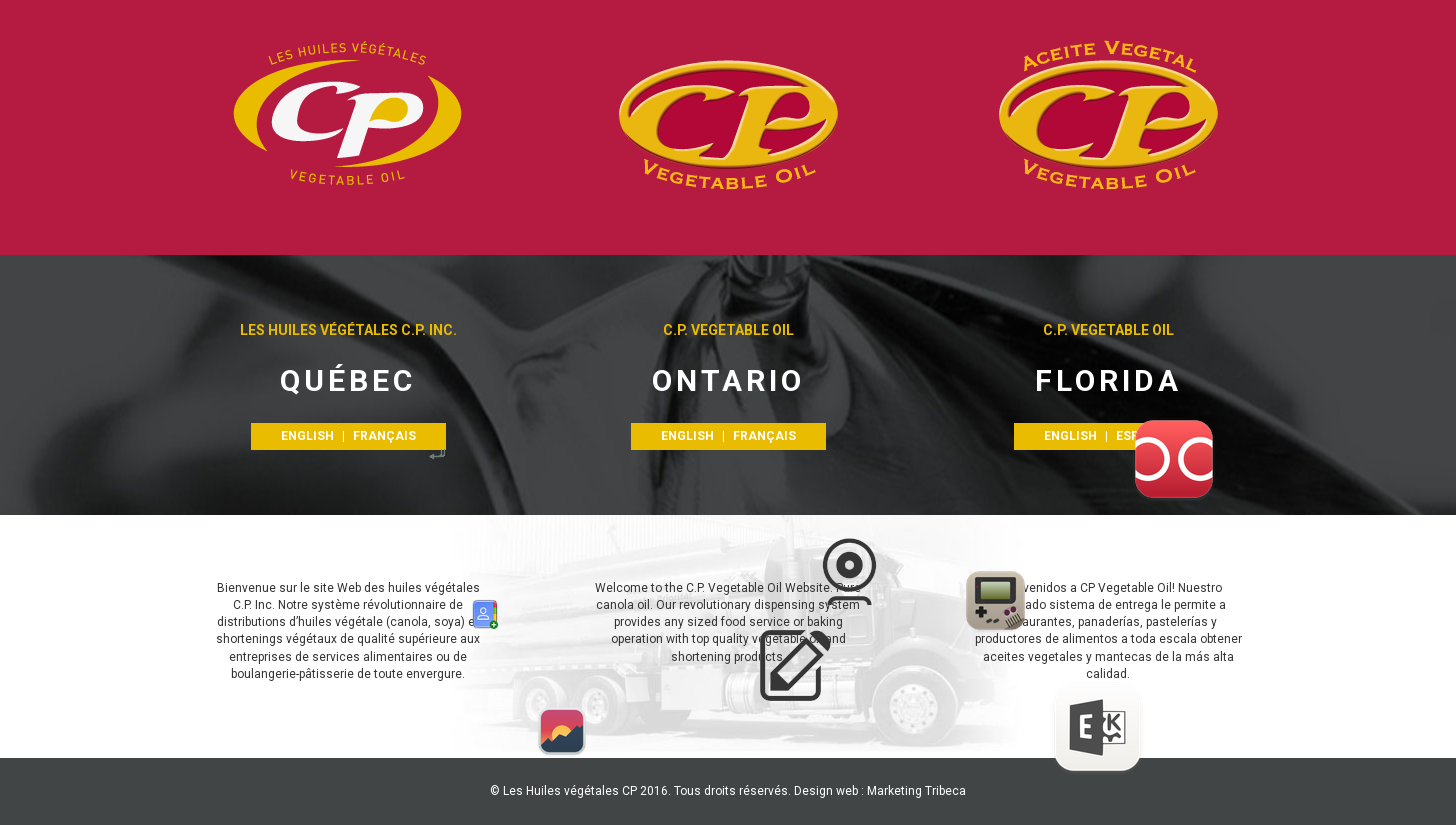 The width and height of the screenshot is (1456, 825). I want to click on reply to all recipients of an email, so click(437, 453).